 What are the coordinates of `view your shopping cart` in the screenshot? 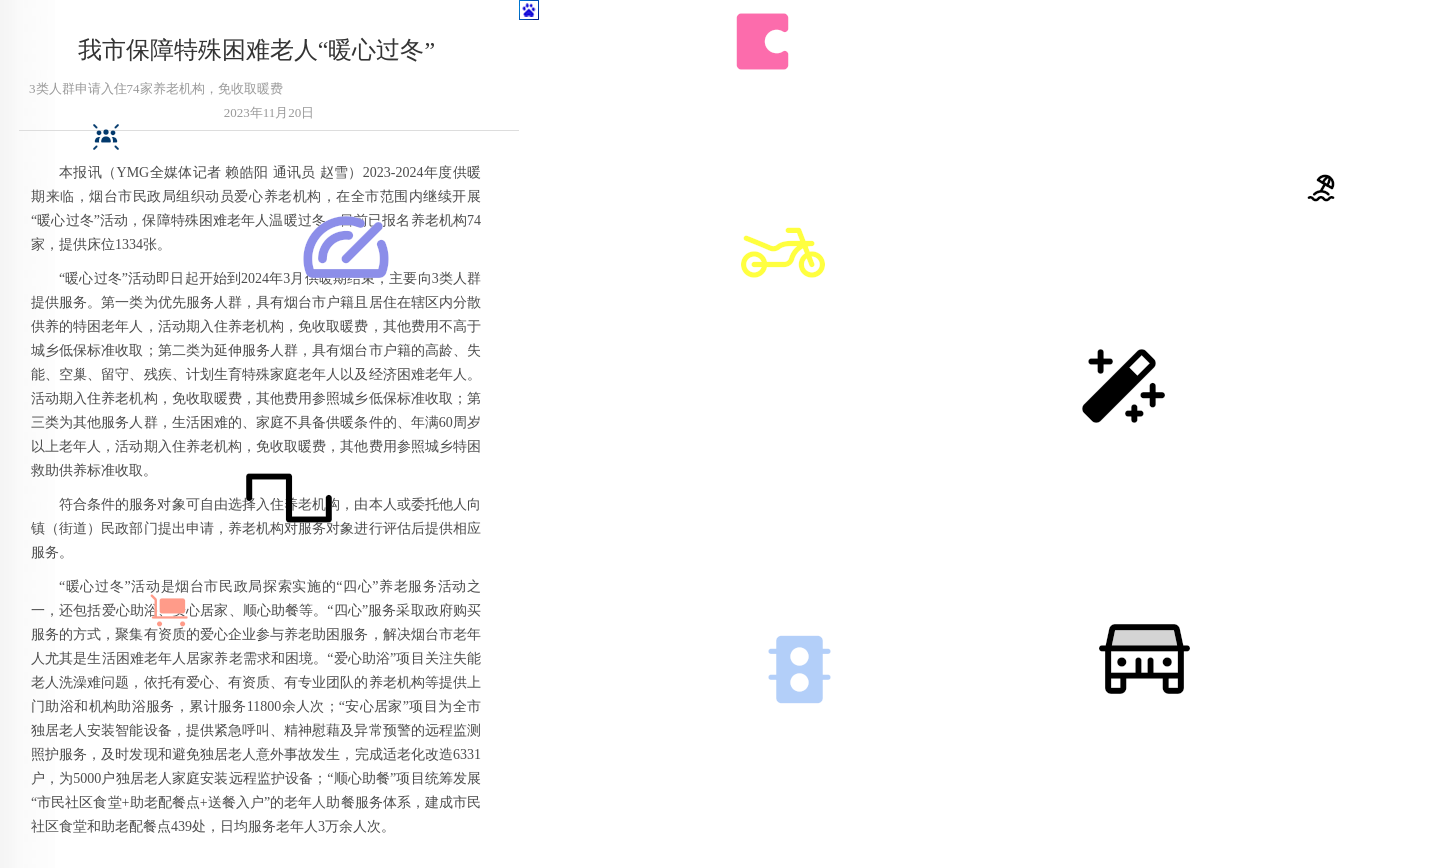 It's located at (168, 608).